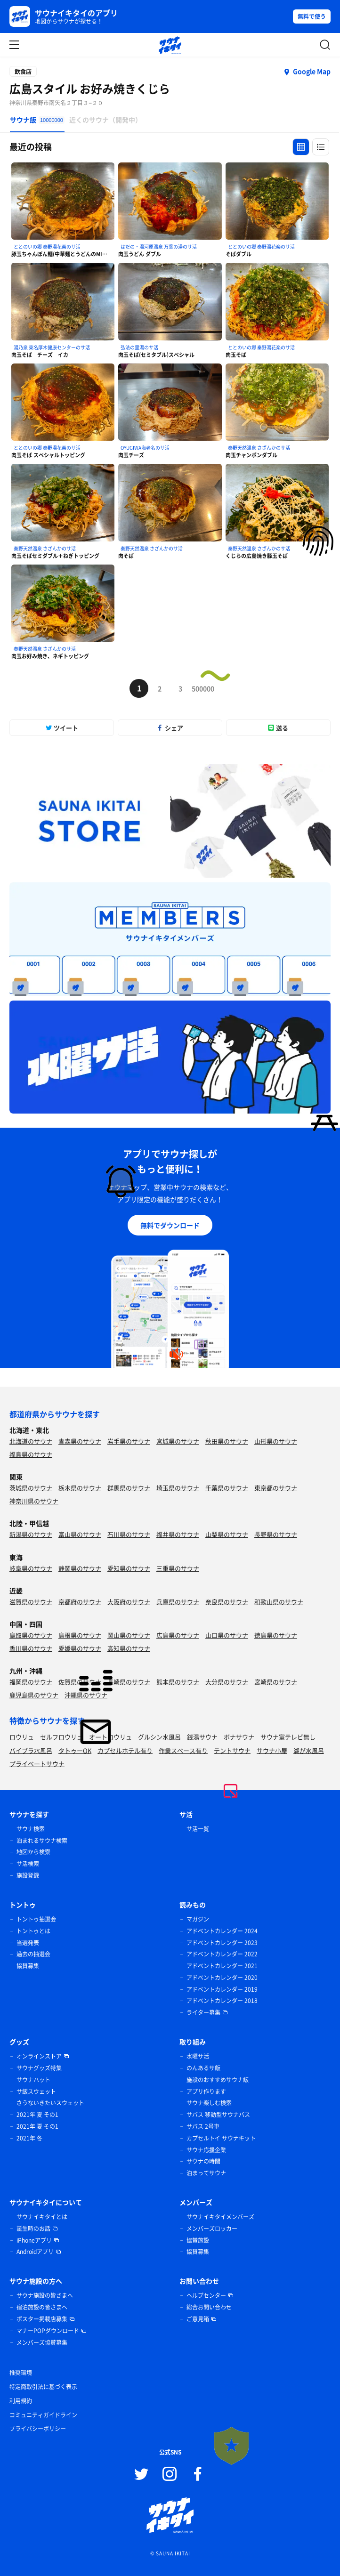 The height and width of the screenshot is (2576, 340). What do you see at coordinates (324, 1123) in the screenshot?
I see `find nearby picnic areas` at bounding box center [324, 1123].